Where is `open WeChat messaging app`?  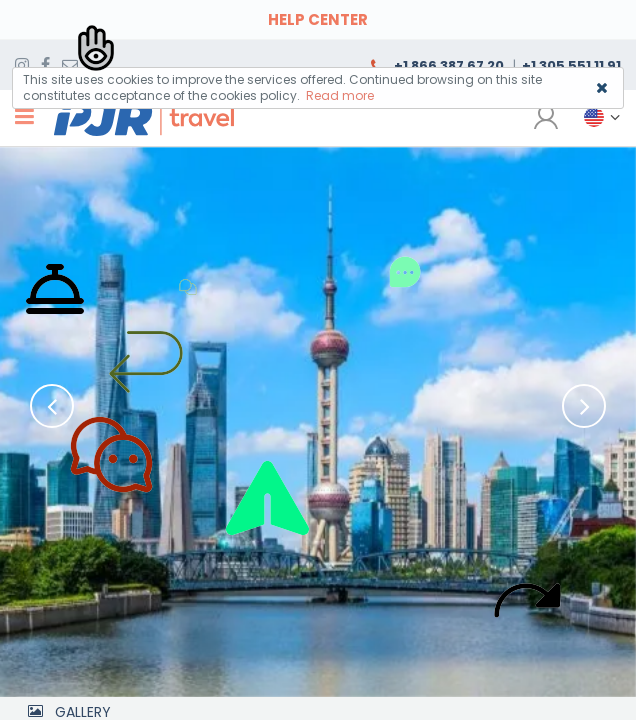
open WeChat messaging app is located at coordinates (111, 454).